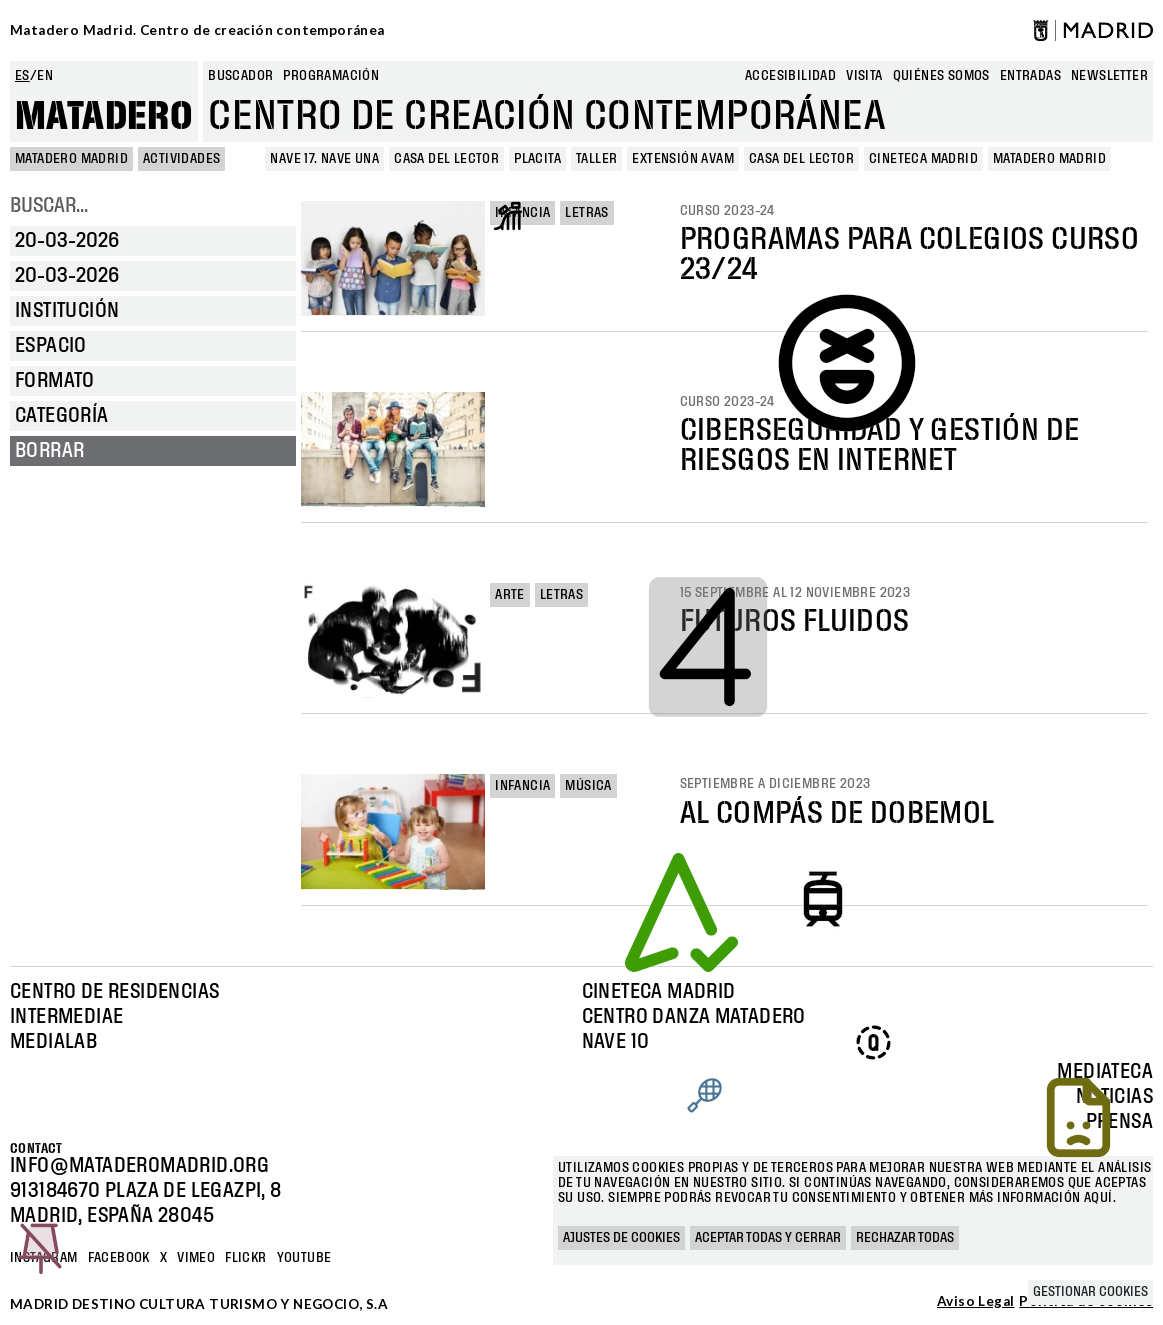 The height and width of the screenshot is (1325, 1163). Describe the element at coordinates (41, 1246) in the screenshot. I see `unpin this item` at that location.